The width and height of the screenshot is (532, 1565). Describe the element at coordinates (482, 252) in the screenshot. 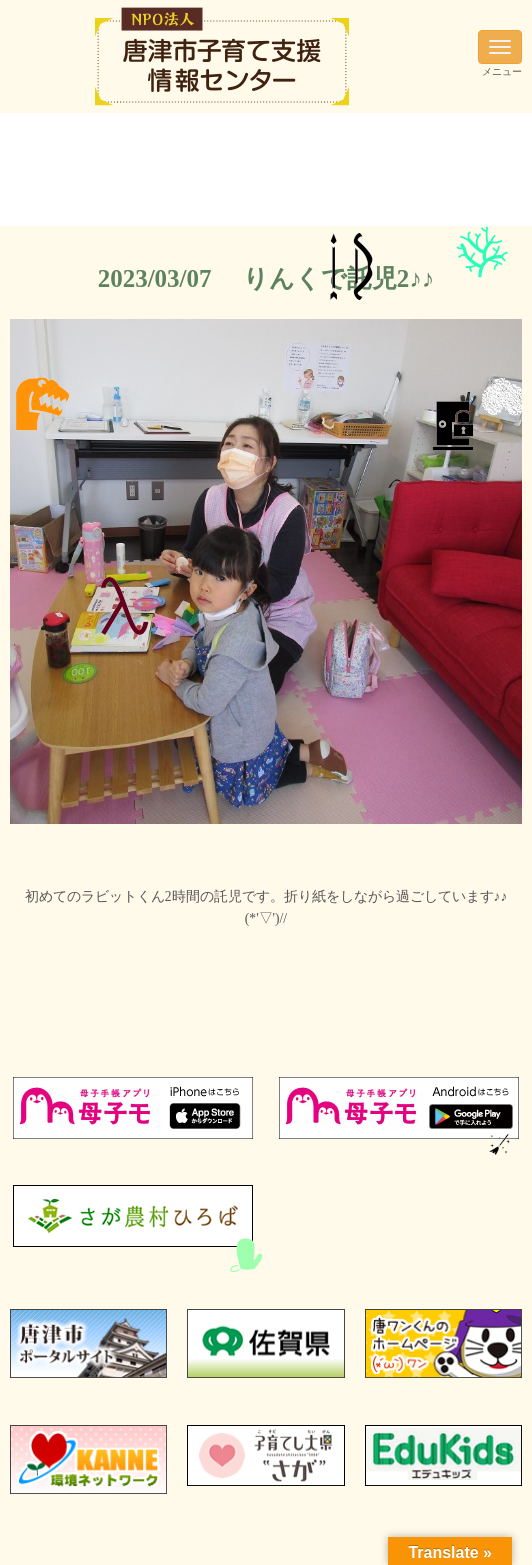

I see `access coral reef or marine life content` at that location.